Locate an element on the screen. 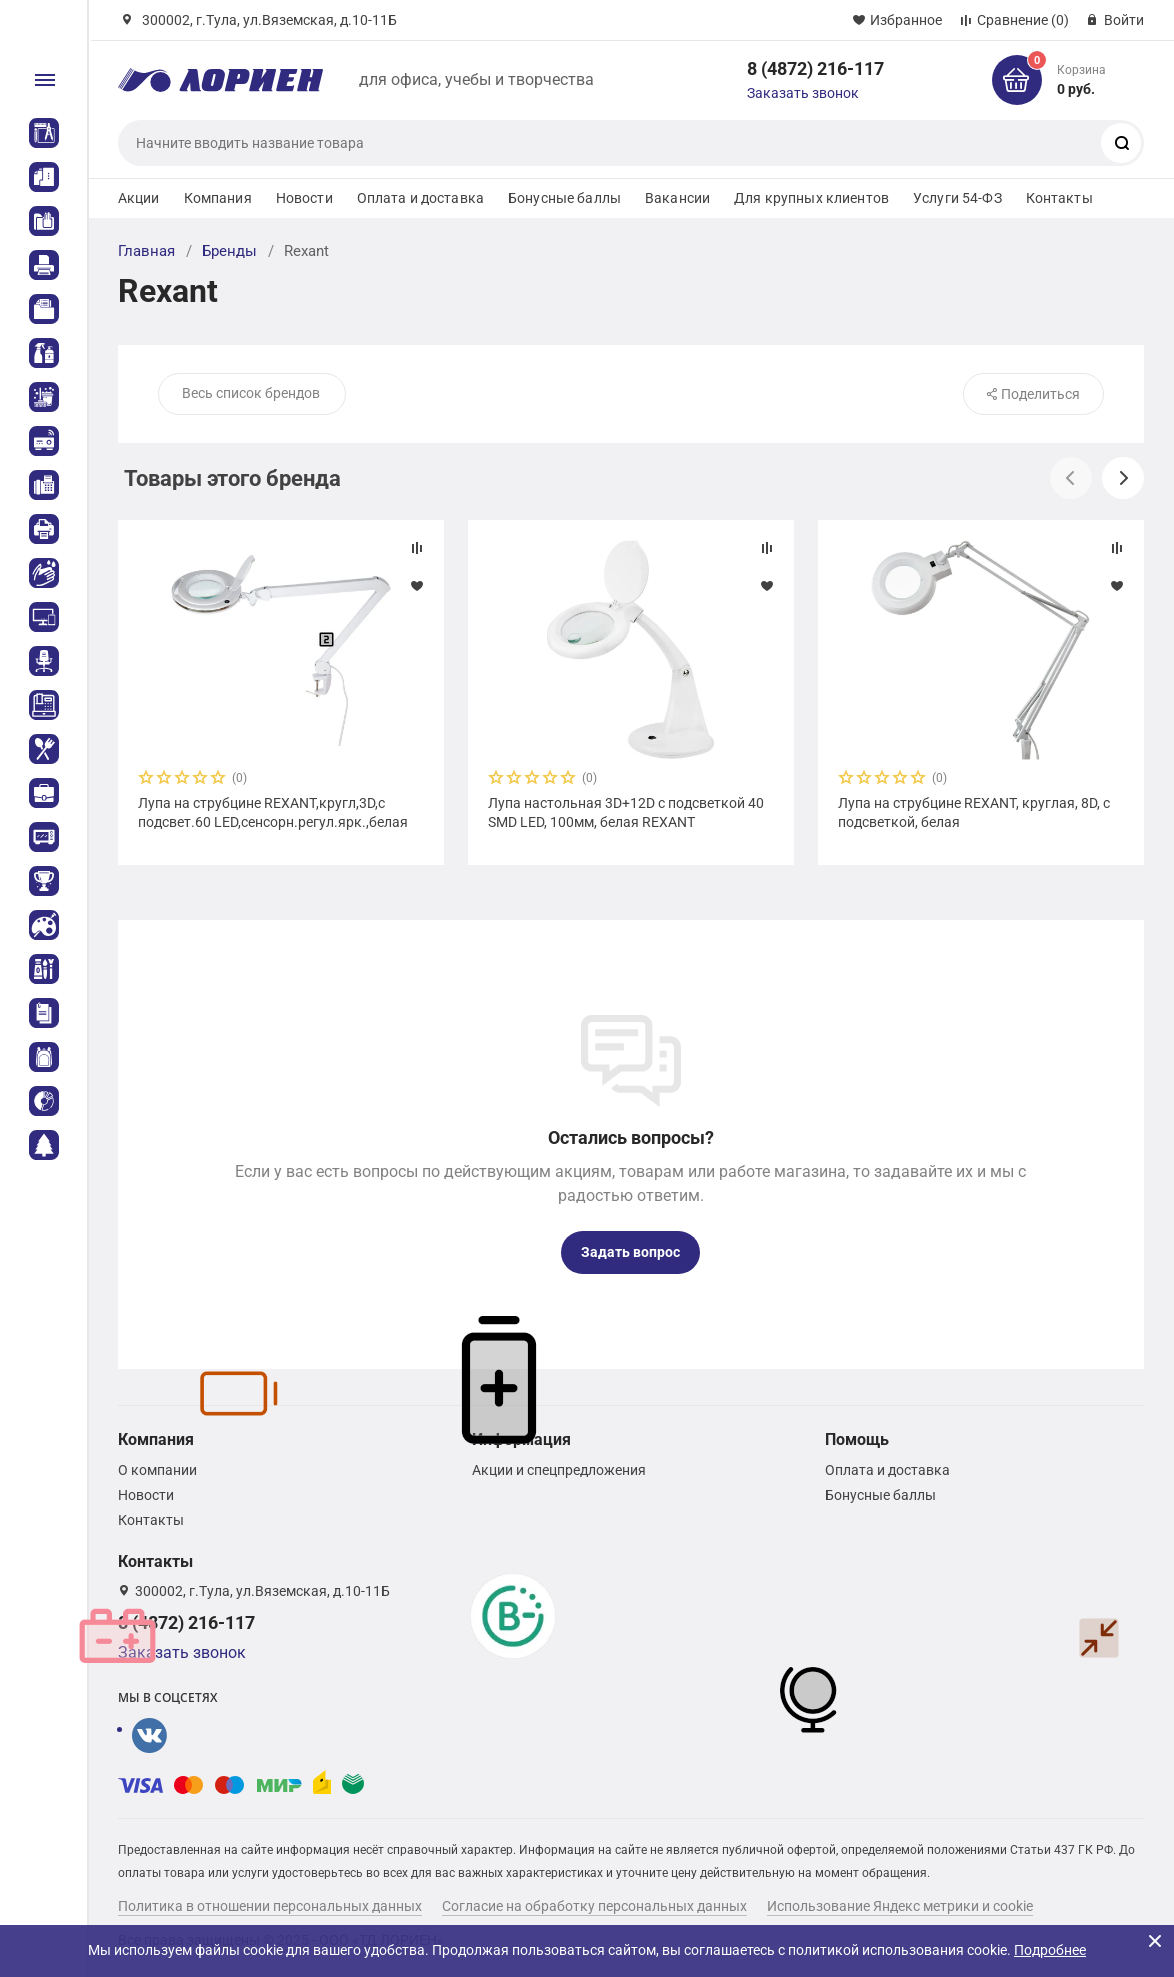 The height and width of the screenshot is (1977, 1174). minimize or collapse a window is located at coordinates (1099, 1638).